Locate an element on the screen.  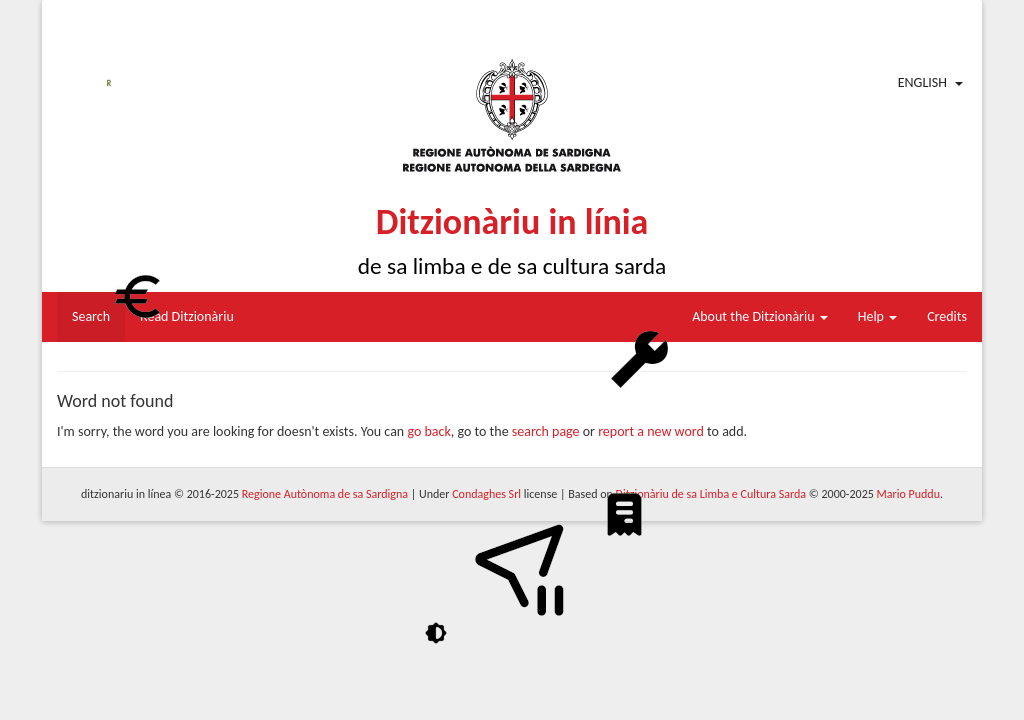
indicates a rating or review section is located at coordinates (109, 83).